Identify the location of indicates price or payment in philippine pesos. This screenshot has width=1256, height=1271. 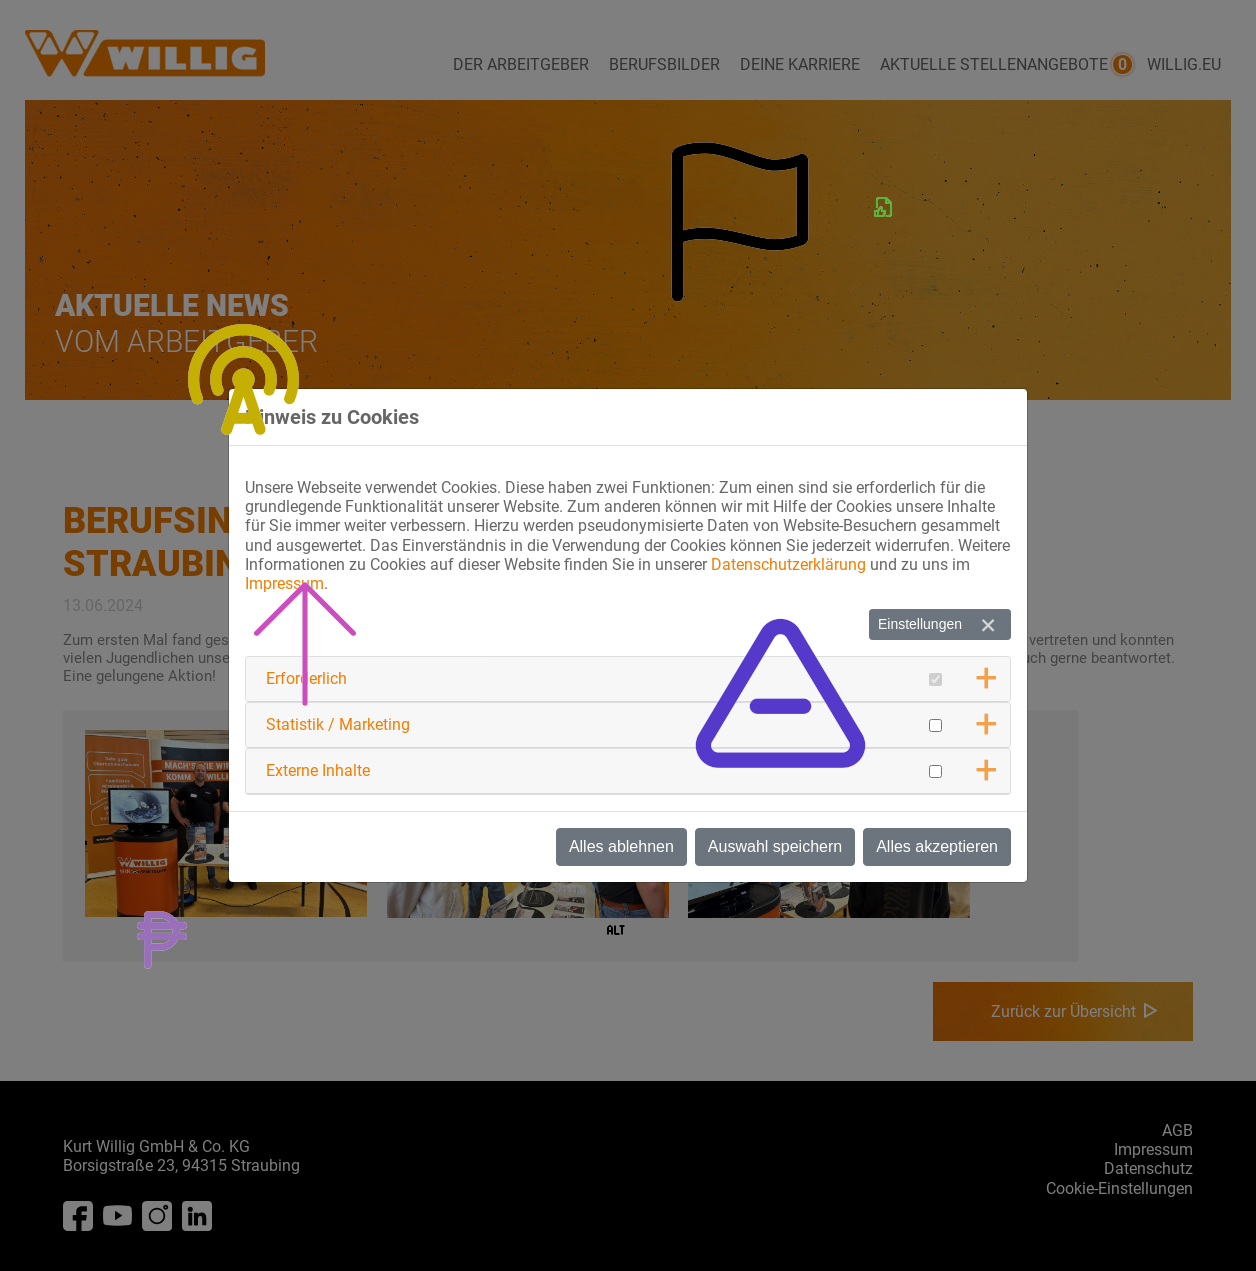
(162, 940).